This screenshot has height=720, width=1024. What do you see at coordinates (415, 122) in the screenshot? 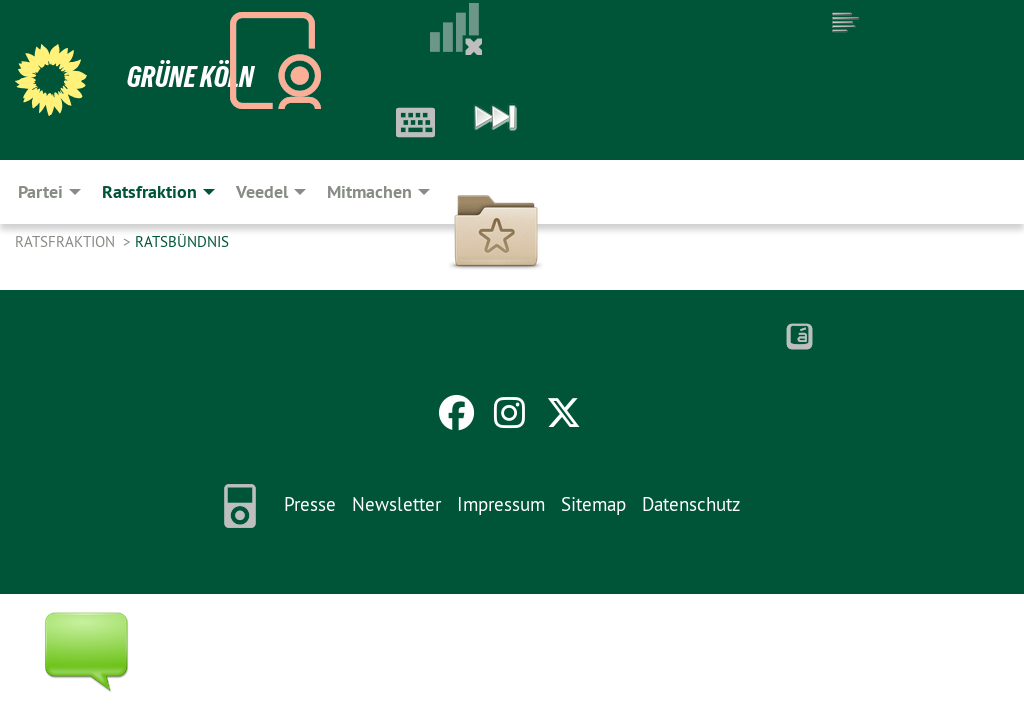
I see `switch to keyboard input` at bounding box center [415, 122].